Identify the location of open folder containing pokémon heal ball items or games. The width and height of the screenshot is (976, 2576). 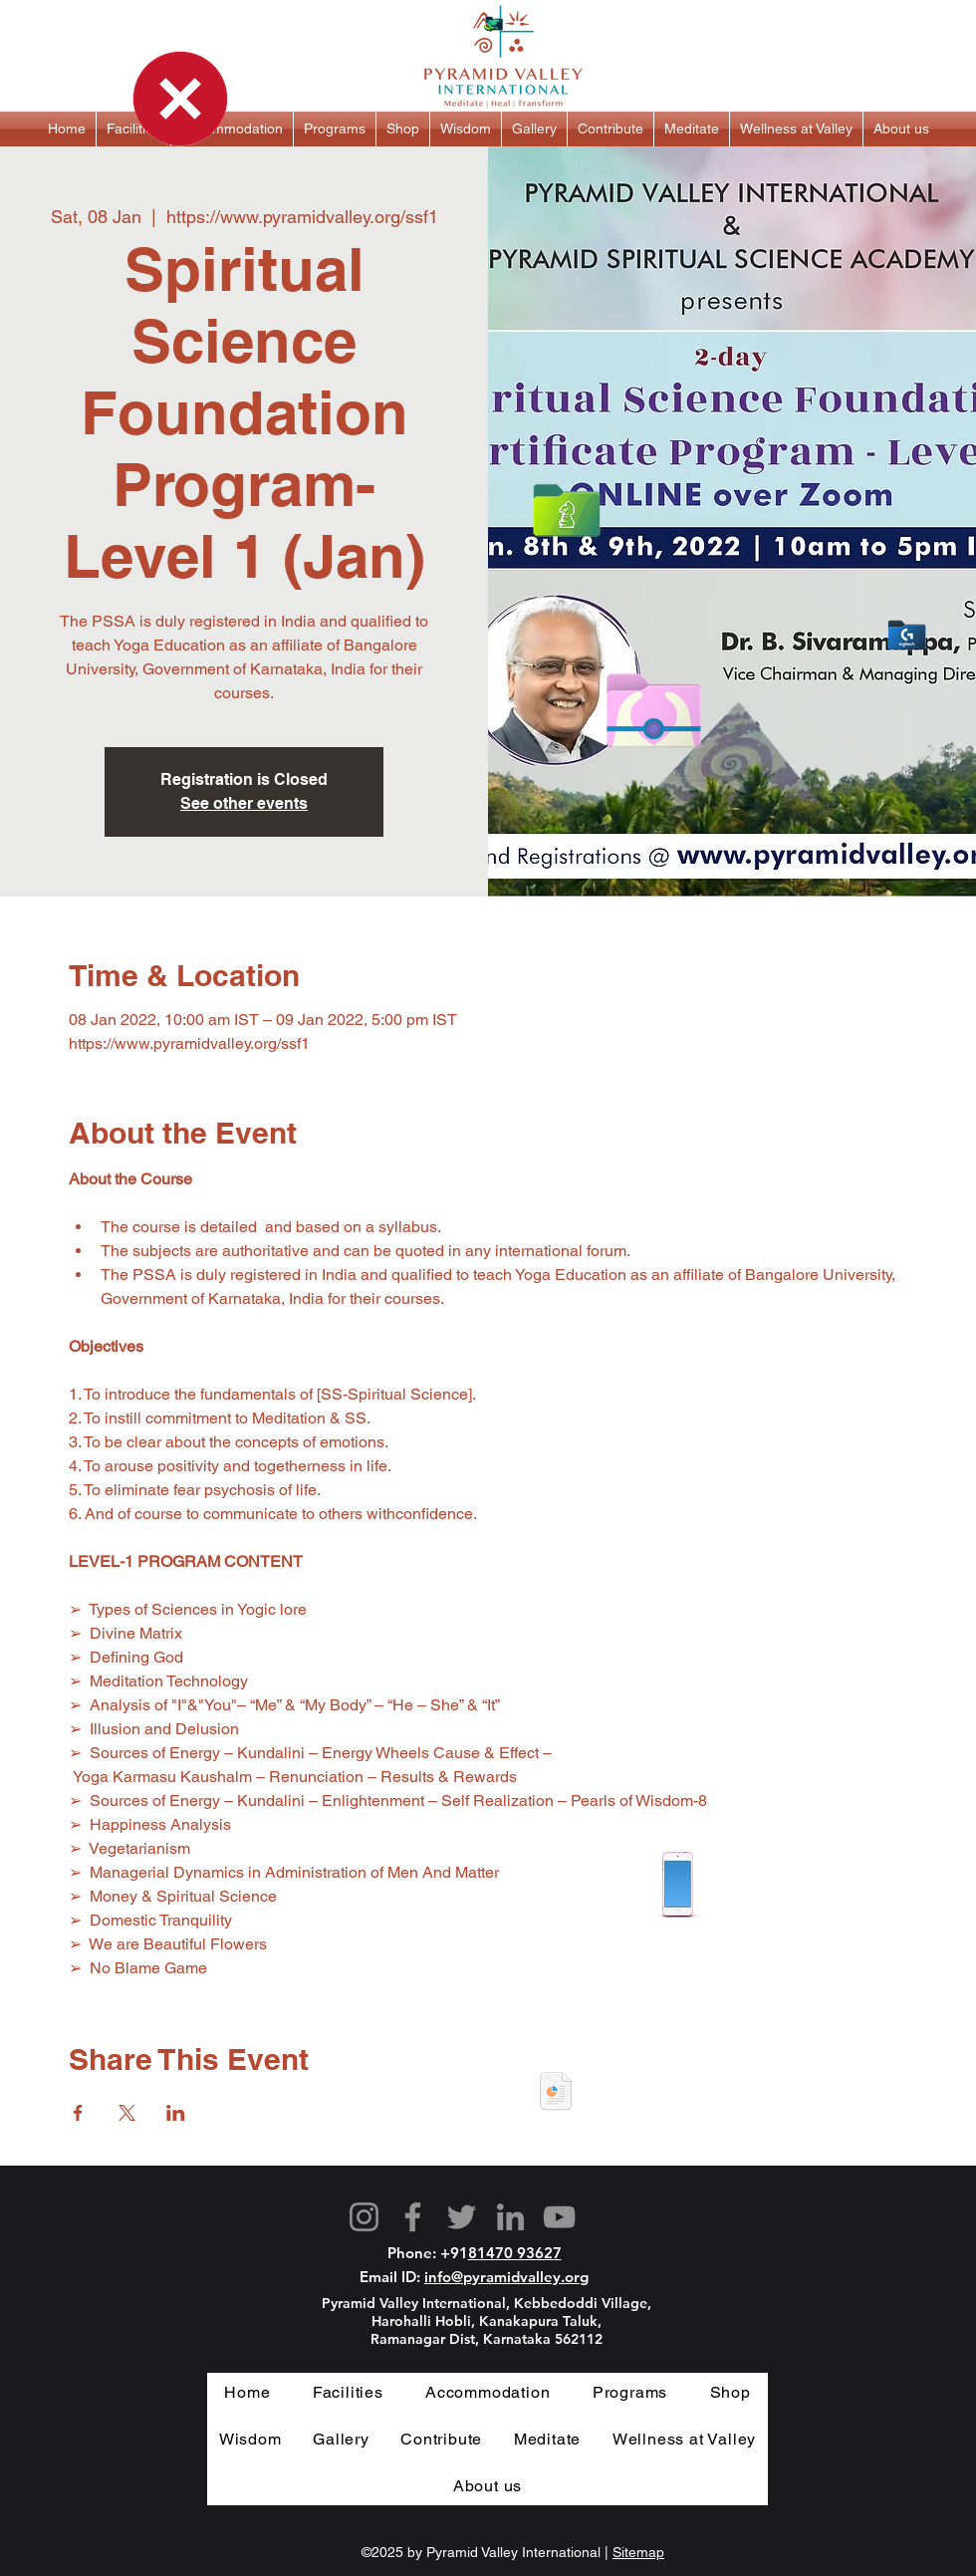
(653, 713).